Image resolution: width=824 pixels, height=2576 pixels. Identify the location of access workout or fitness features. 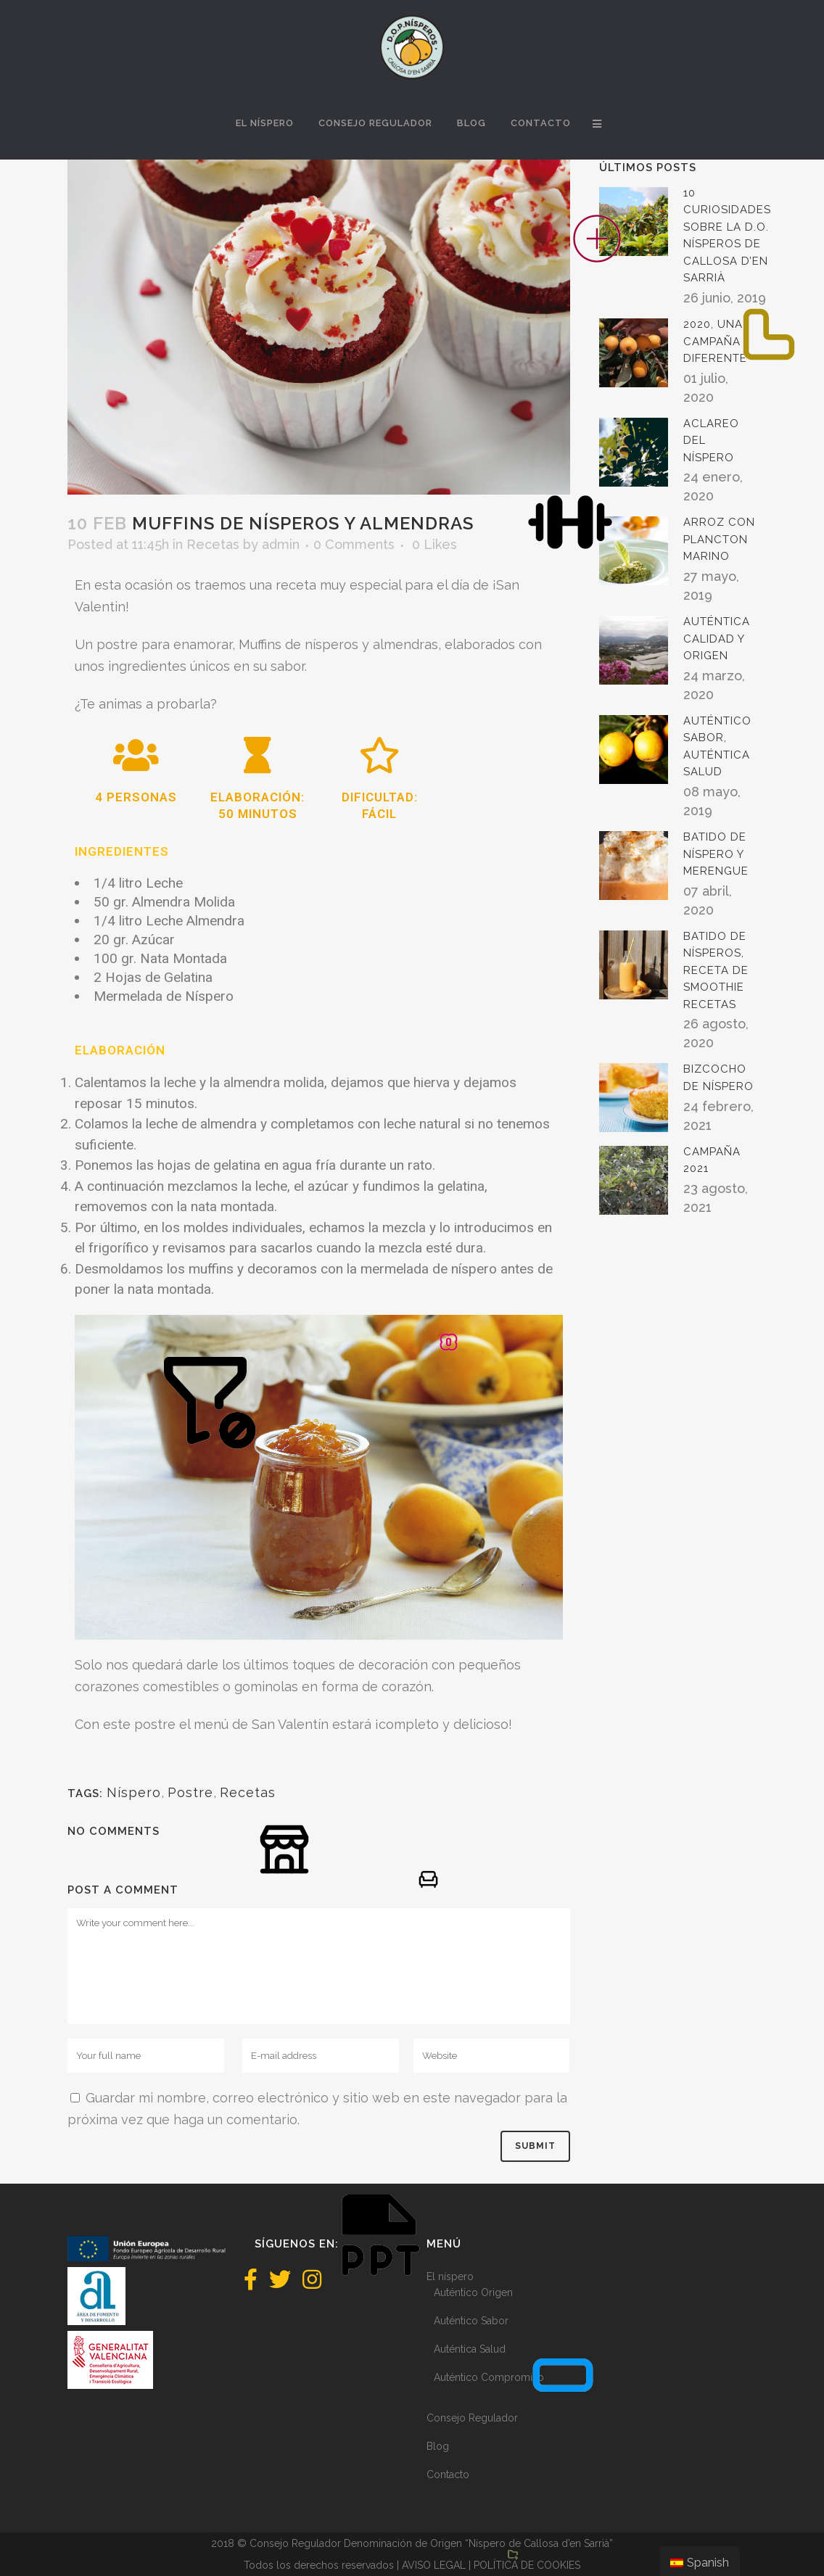
(570, 522).